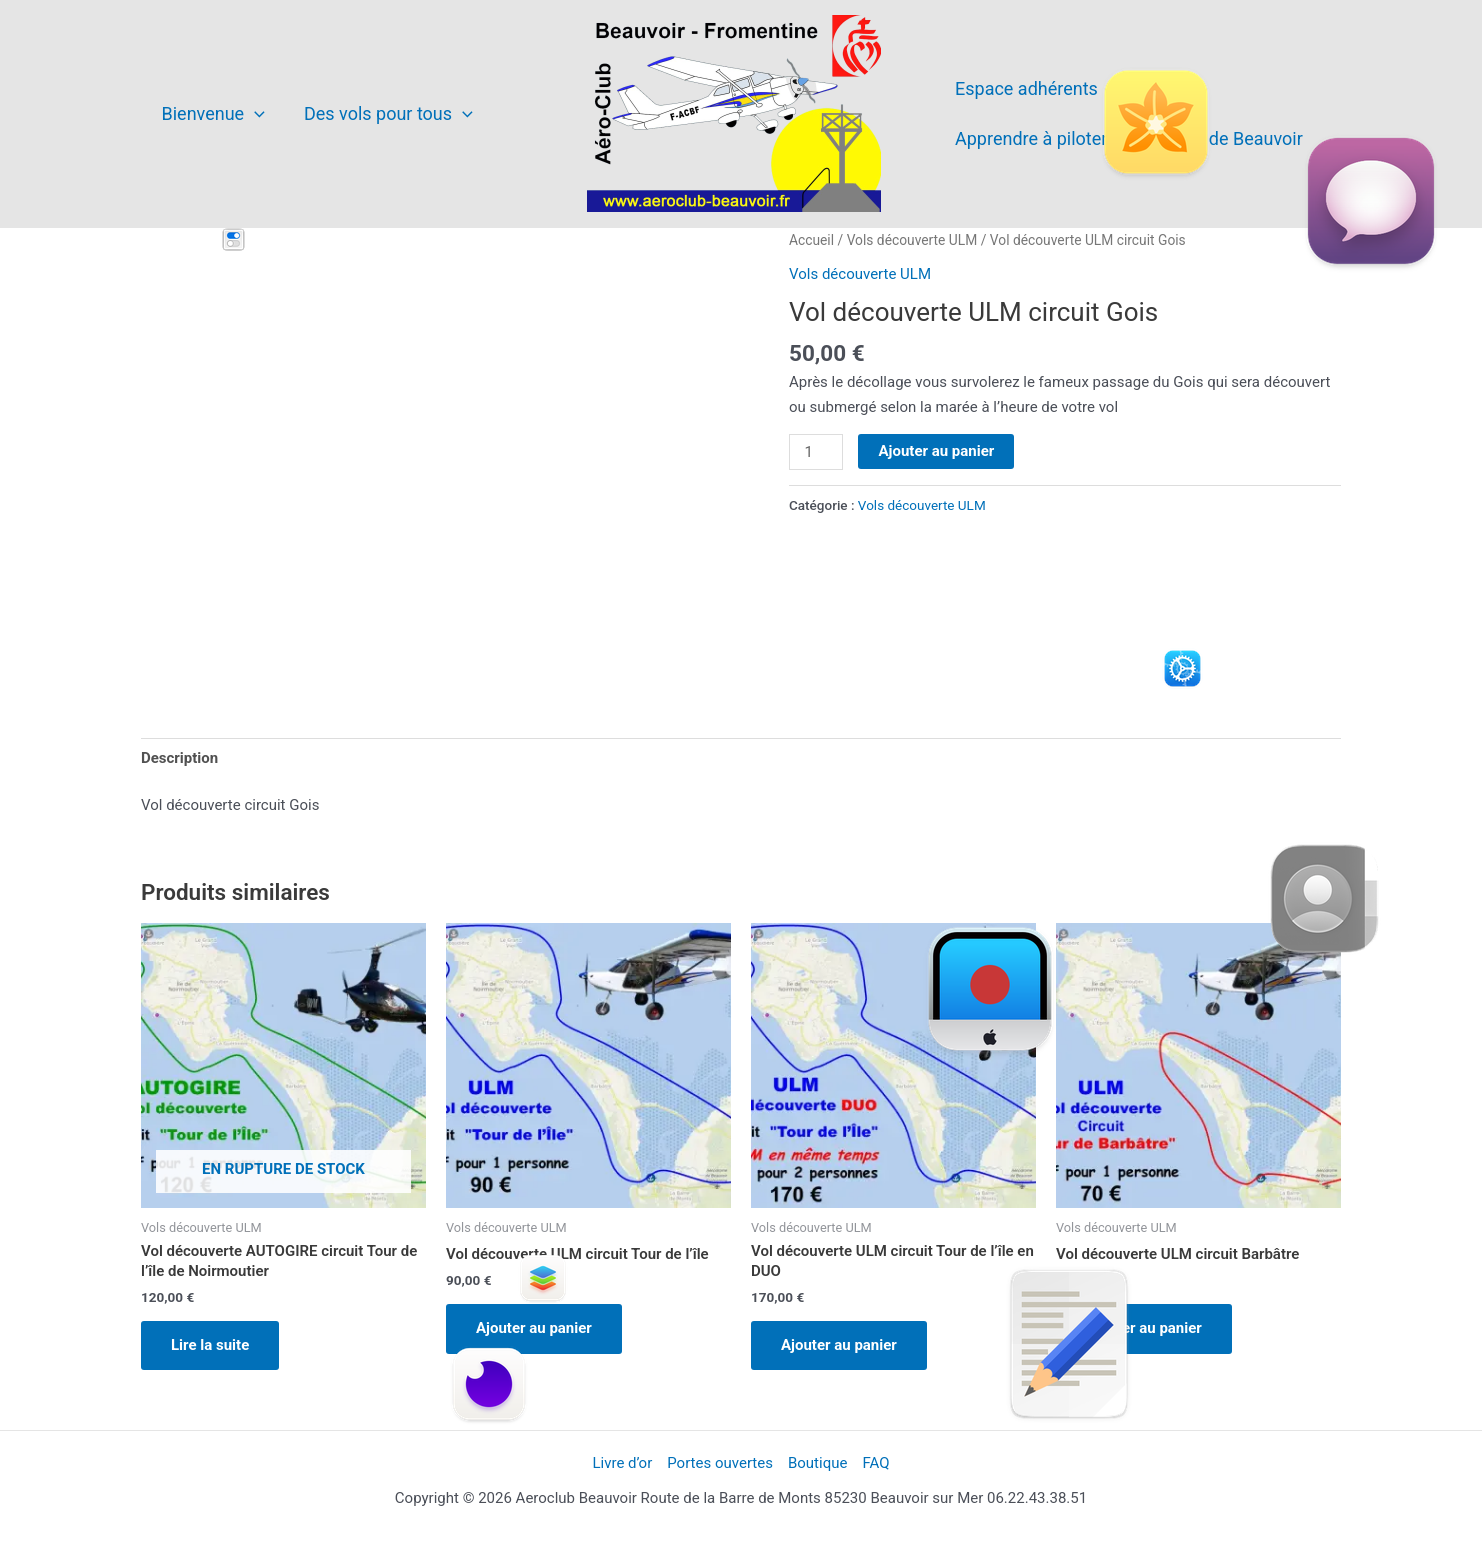 The width and height of the screenshot is (1482, 1551). I want to click on open gedit text editor, so click(1069, 1344).